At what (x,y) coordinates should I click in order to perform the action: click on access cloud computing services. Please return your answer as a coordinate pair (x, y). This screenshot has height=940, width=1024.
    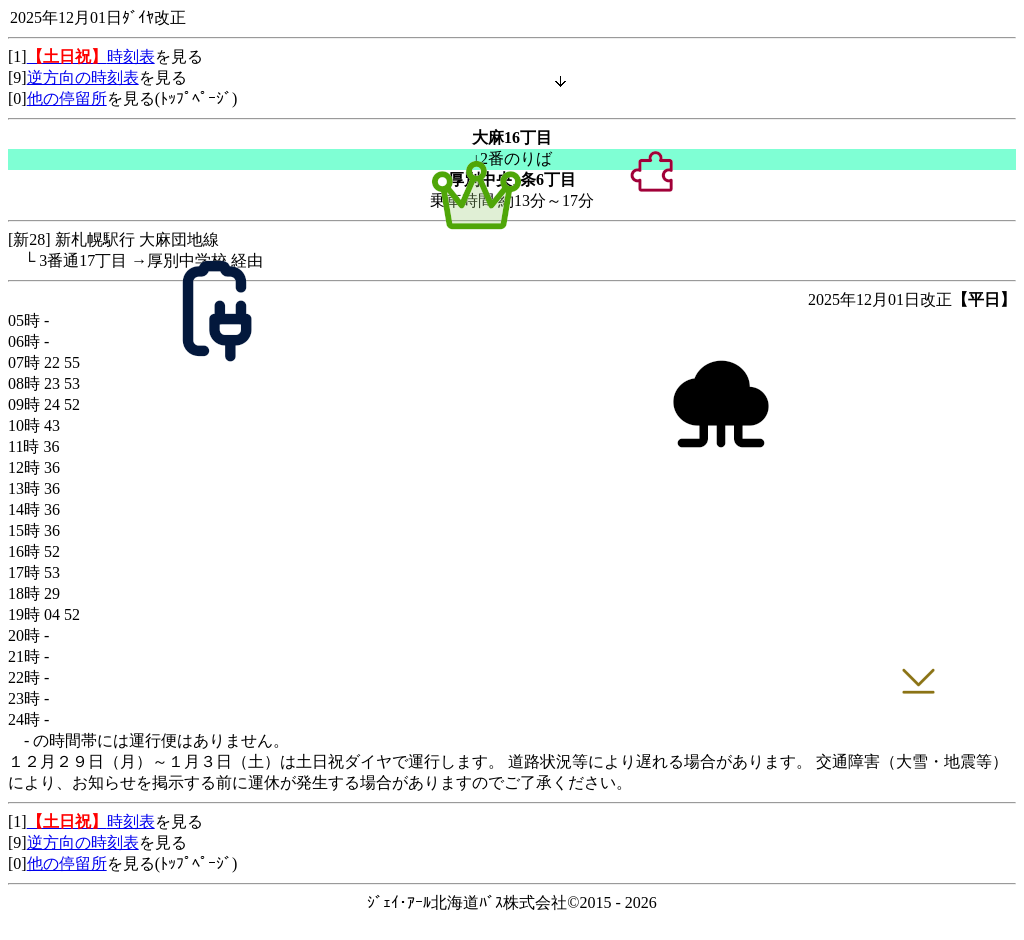
    Looking at the image, I should click on (721, 404).